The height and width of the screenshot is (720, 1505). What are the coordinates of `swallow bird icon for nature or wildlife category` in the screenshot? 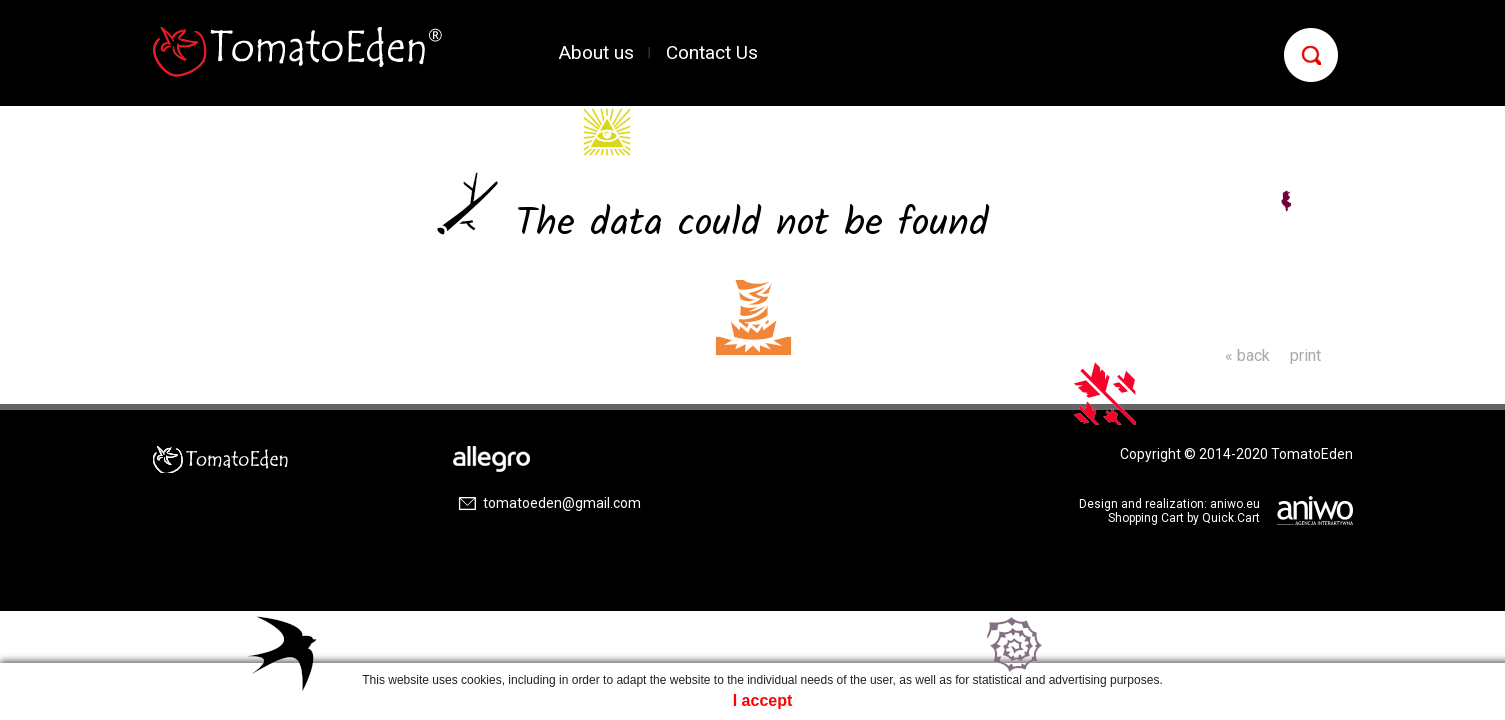 It's located at (282, 654).